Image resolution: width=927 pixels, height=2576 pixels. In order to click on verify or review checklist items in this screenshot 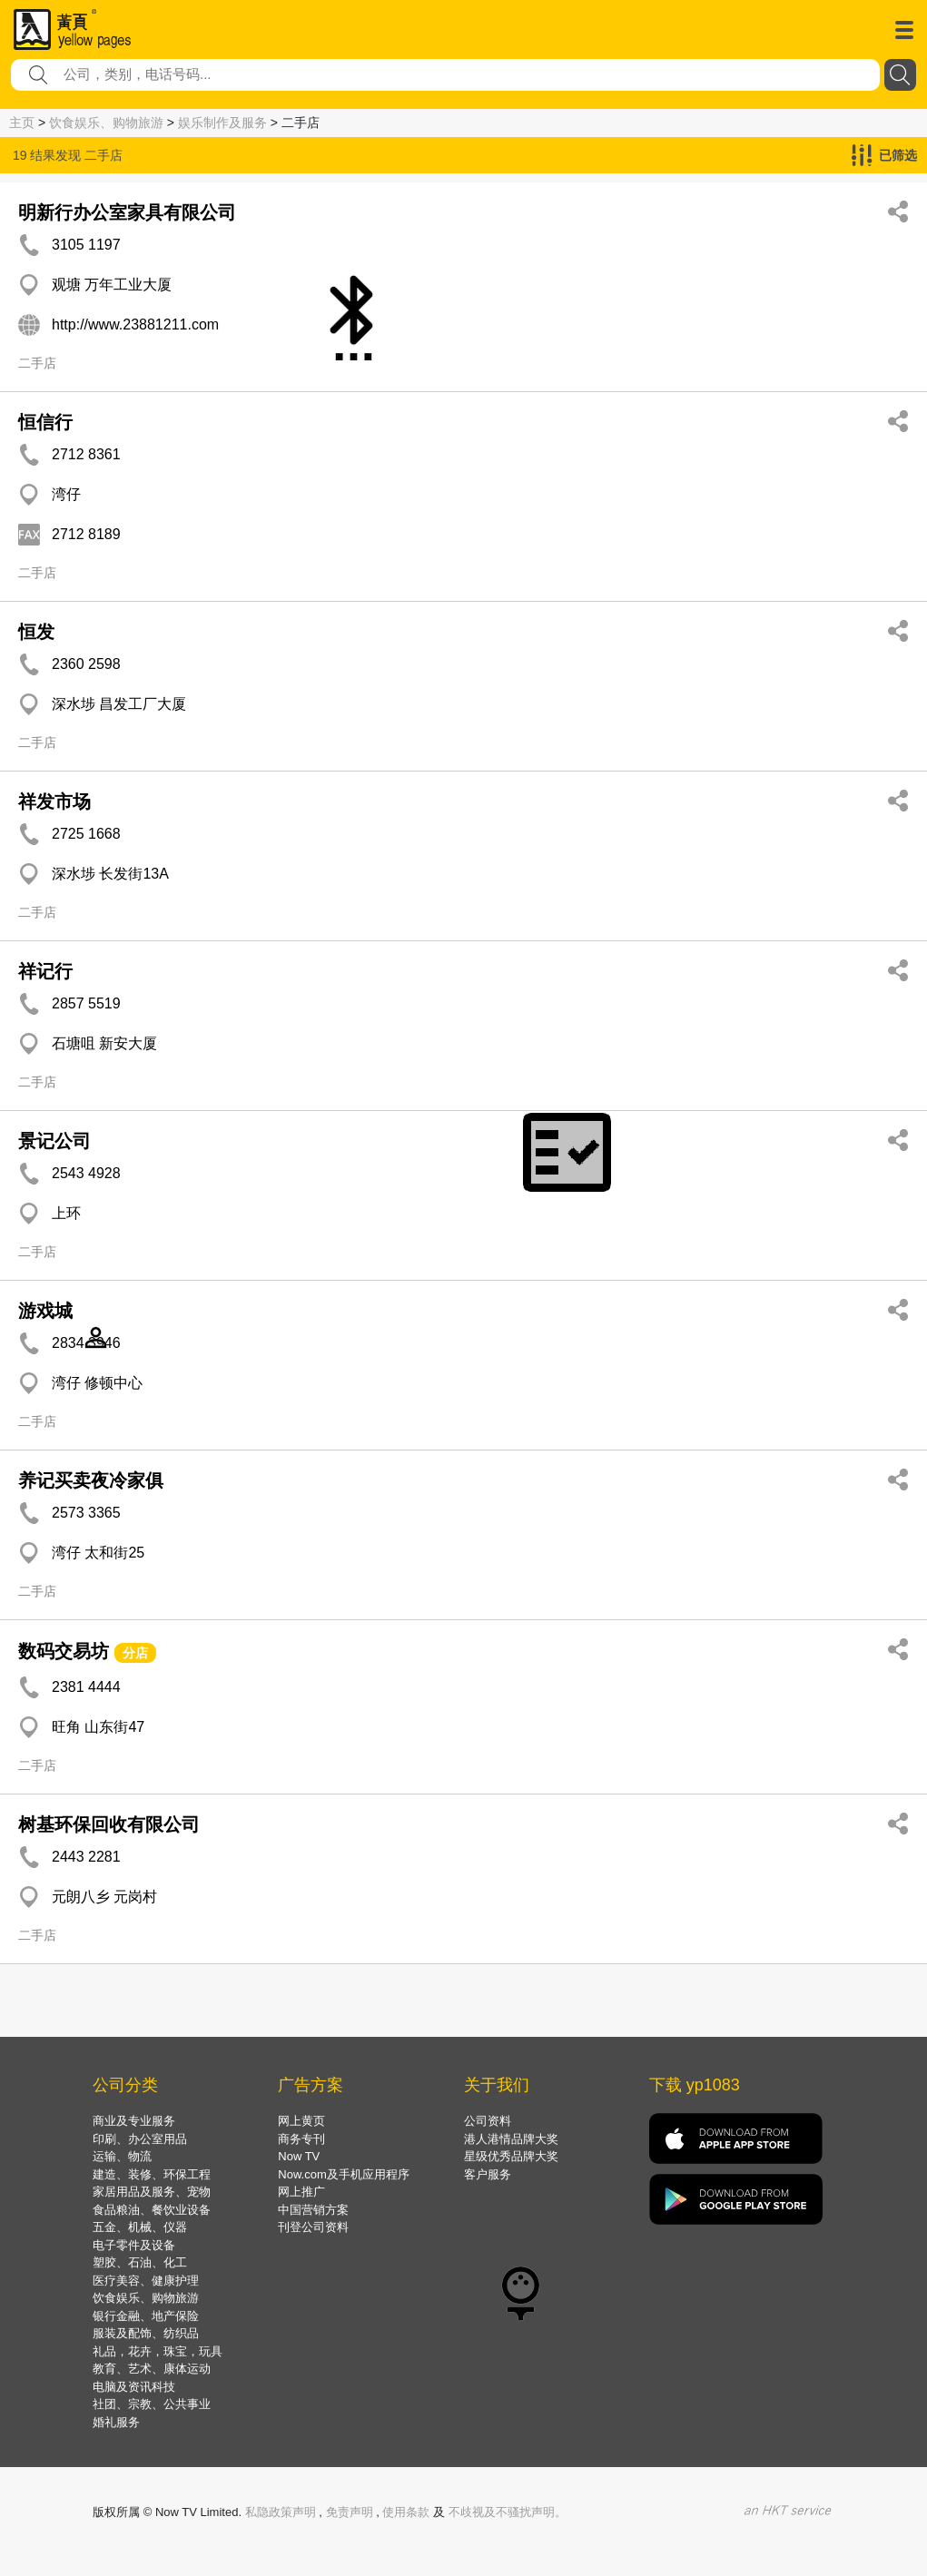, I will do `click(567, 1152)`.